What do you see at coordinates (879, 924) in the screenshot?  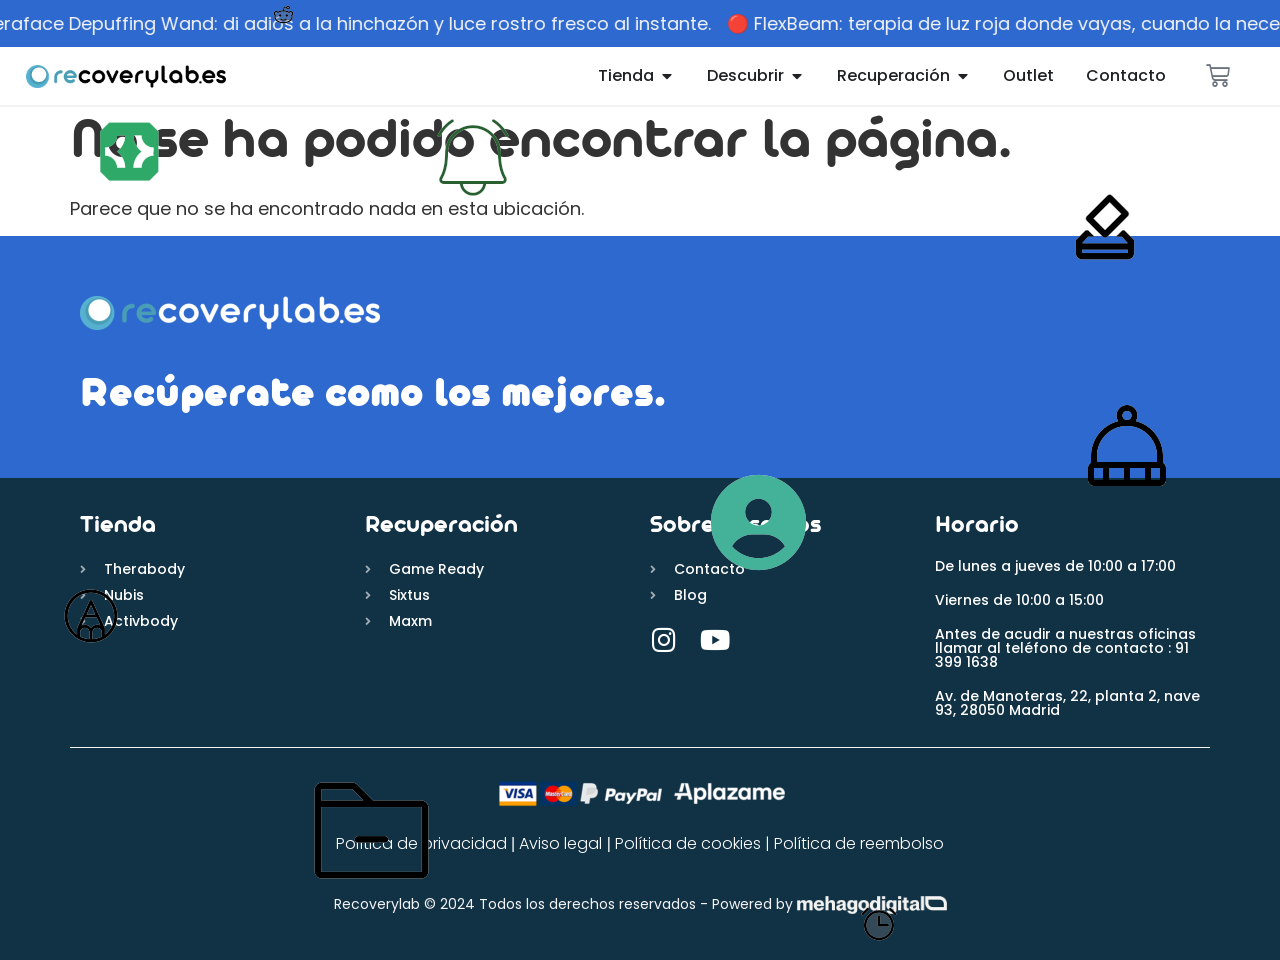 I see `set an alarm or timer` at bounding box center [879, 924].